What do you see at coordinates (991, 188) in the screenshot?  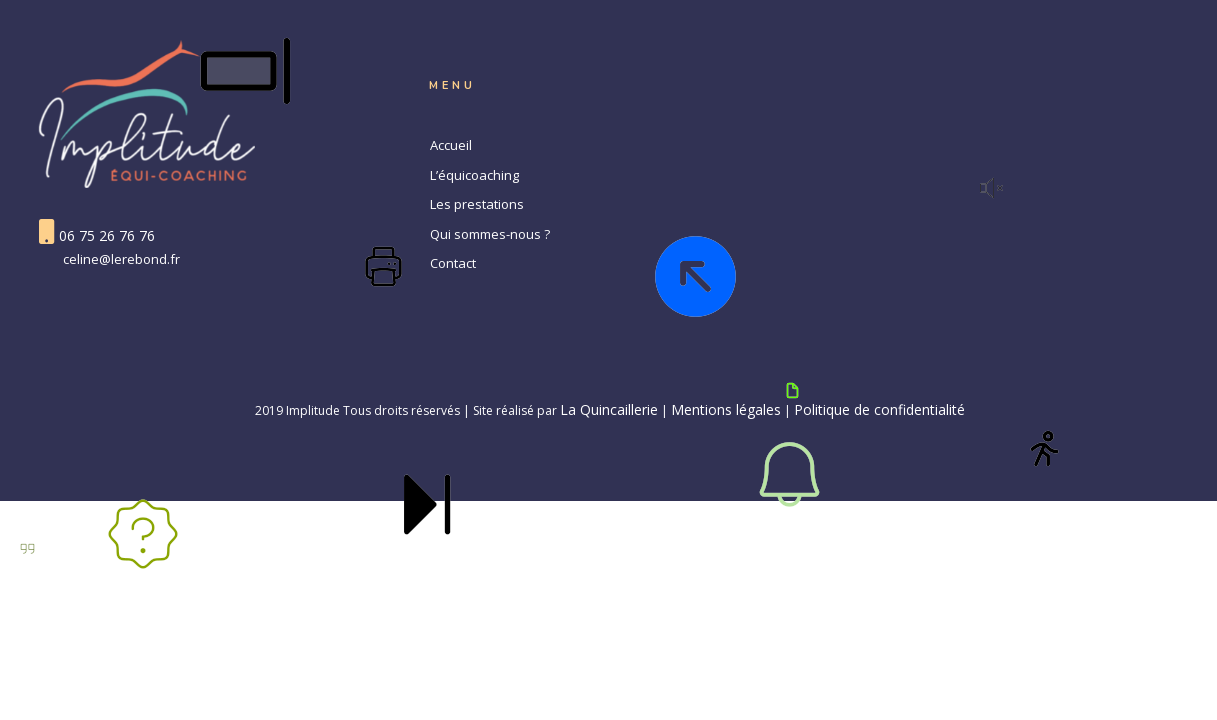 I see `mute audio or sound` at bounding box center [991, 188].